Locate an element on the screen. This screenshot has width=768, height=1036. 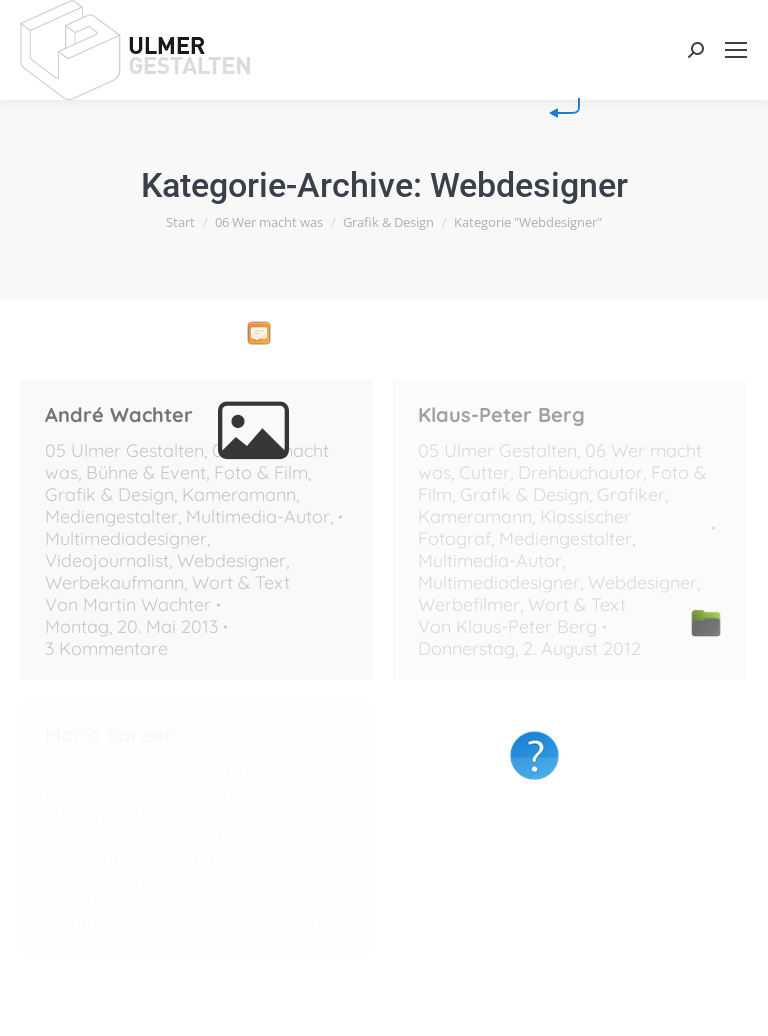
open photo viewer application is located at coordinates (253, 432).